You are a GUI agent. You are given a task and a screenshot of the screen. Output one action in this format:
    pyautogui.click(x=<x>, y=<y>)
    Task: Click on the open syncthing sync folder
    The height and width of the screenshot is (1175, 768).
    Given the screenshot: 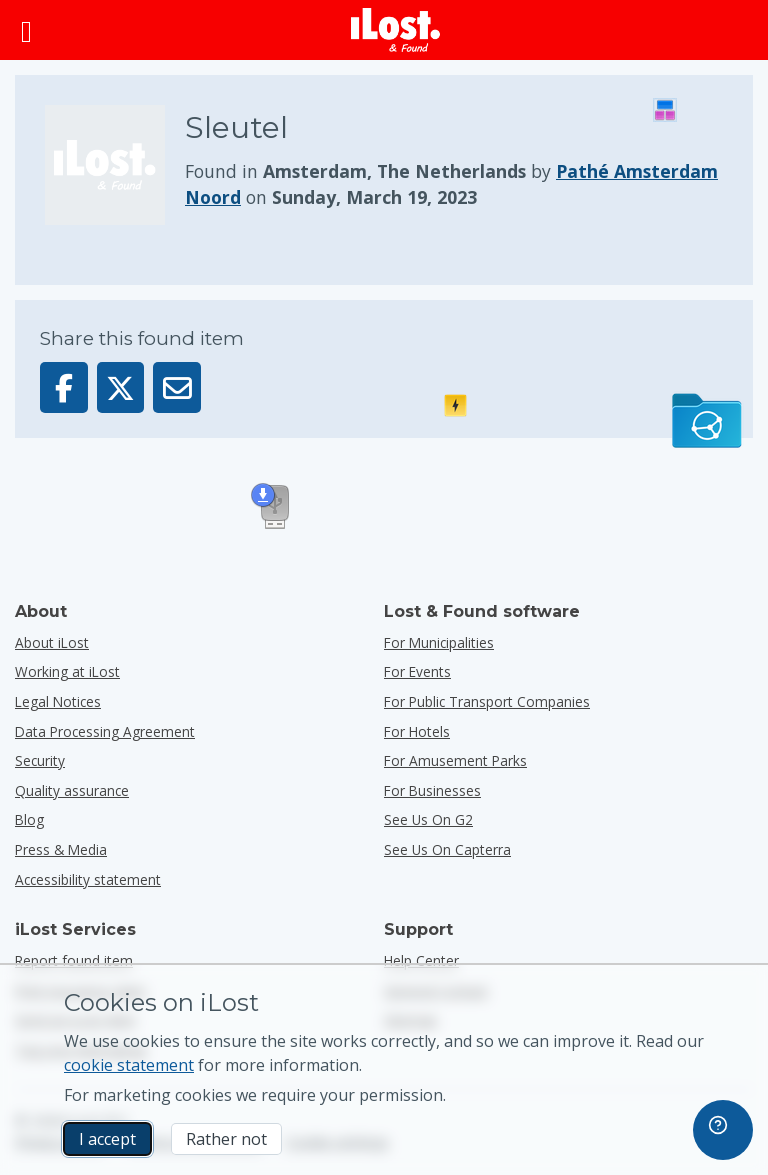 What is the action you would take?
    pyautogui.click(x=706, y=422)
    